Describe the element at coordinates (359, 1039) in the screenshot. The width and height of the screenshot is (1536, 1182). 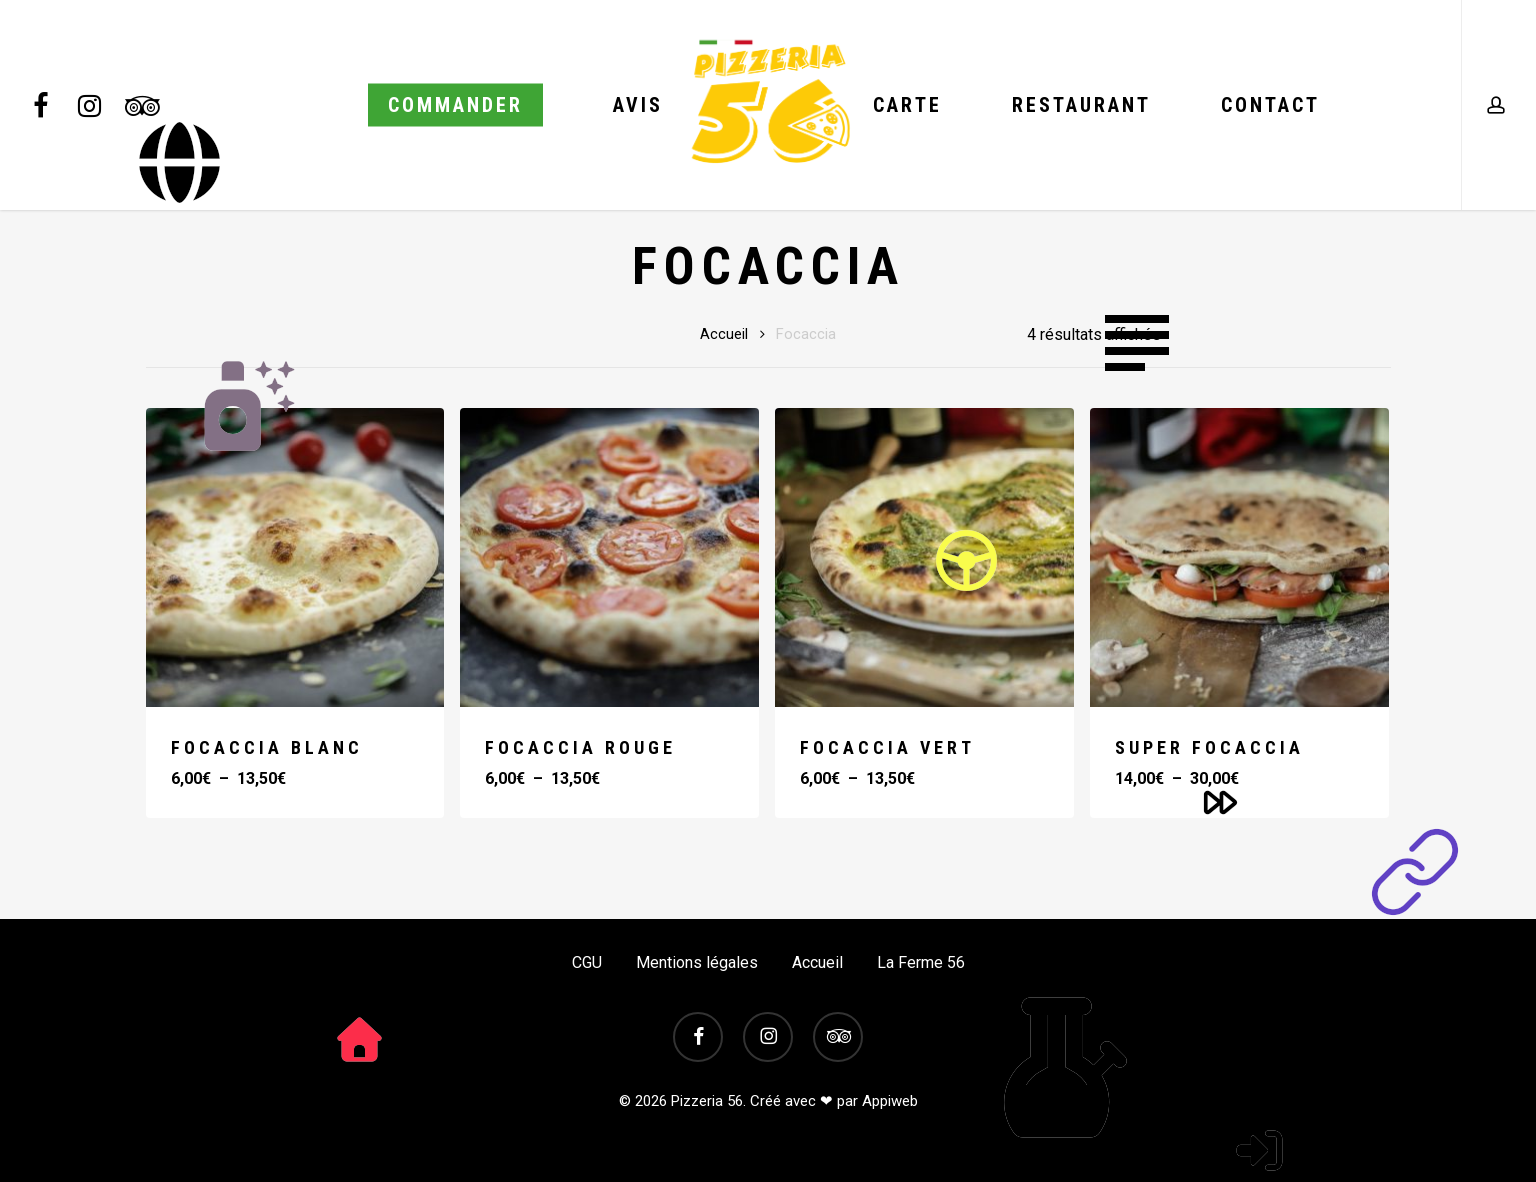
I see `navigate to home screen` at that location.